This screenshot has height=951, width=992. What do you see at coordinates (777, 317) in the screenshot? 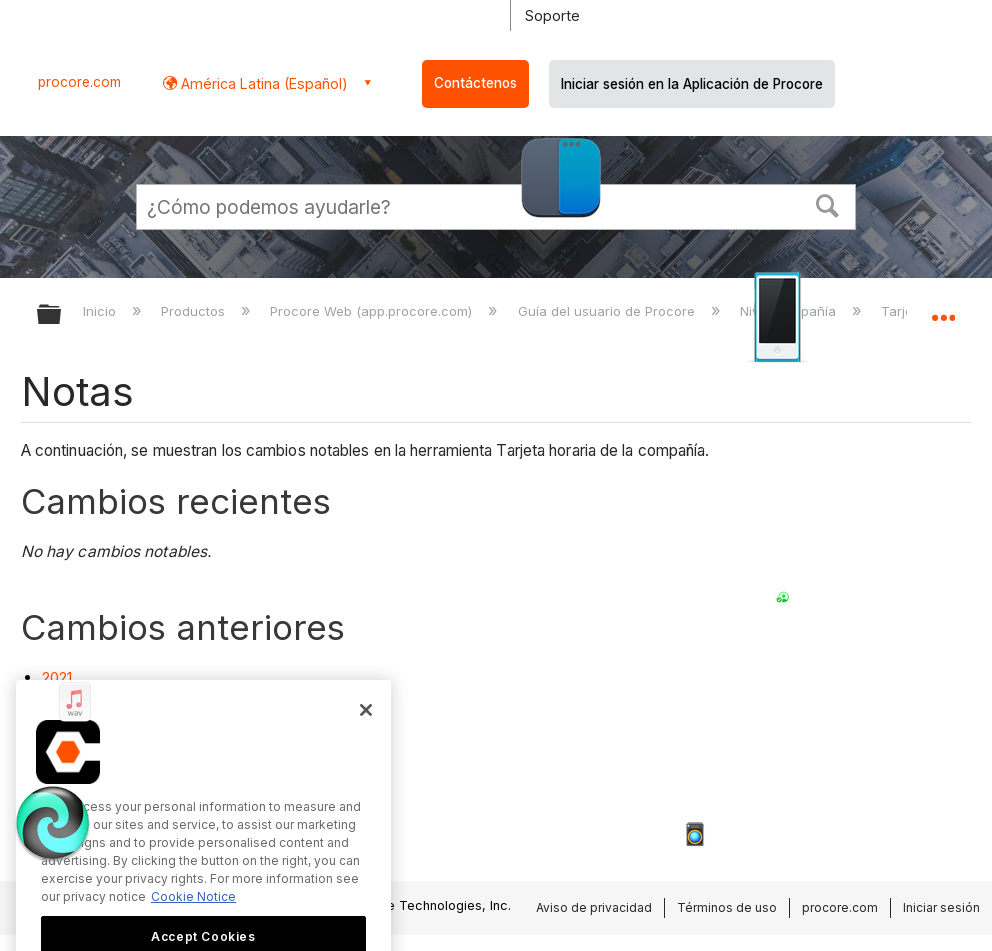
I see `iPod nano device connected` at bounding box center [777, 317].